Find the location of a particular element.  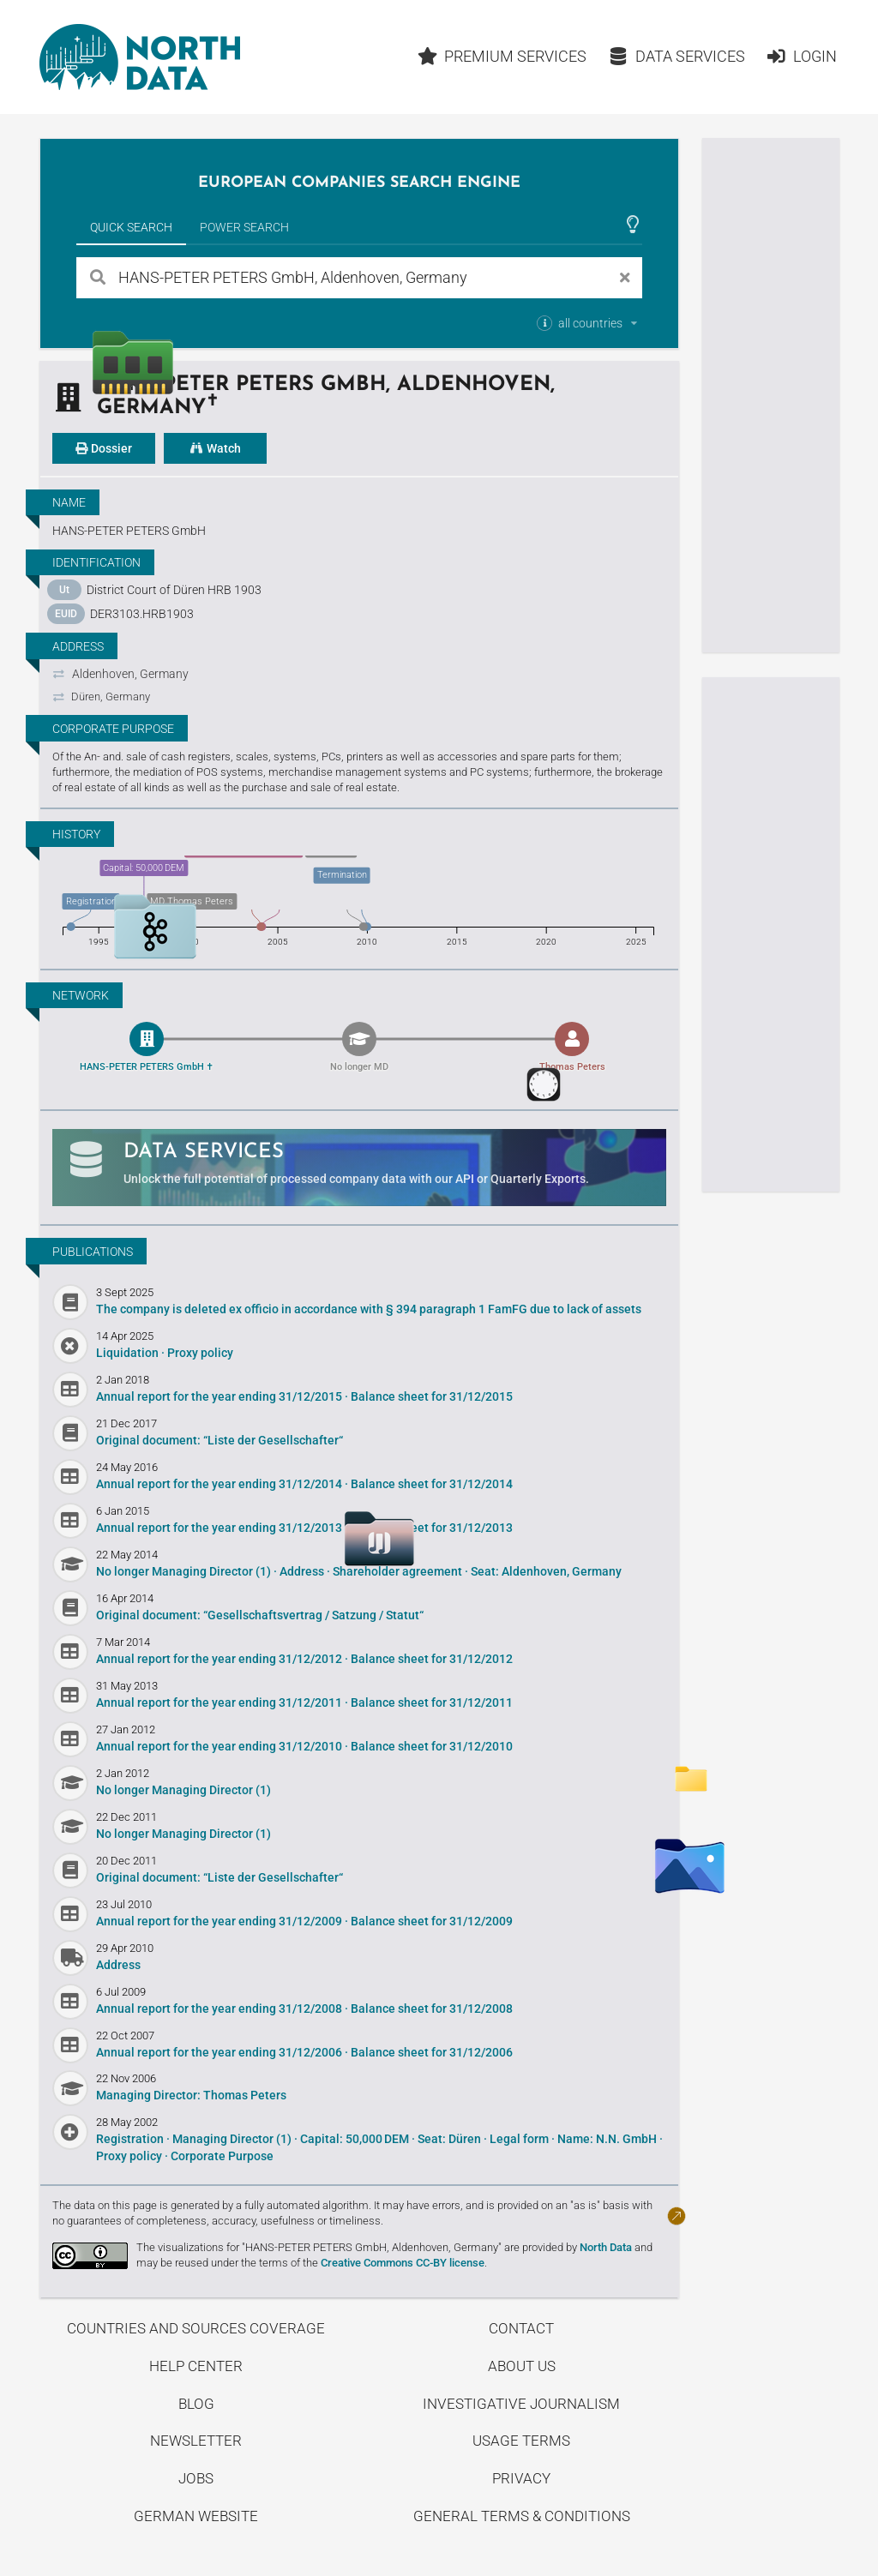

folder containing apache kafka configuration files is located at coordinates (154, 928).